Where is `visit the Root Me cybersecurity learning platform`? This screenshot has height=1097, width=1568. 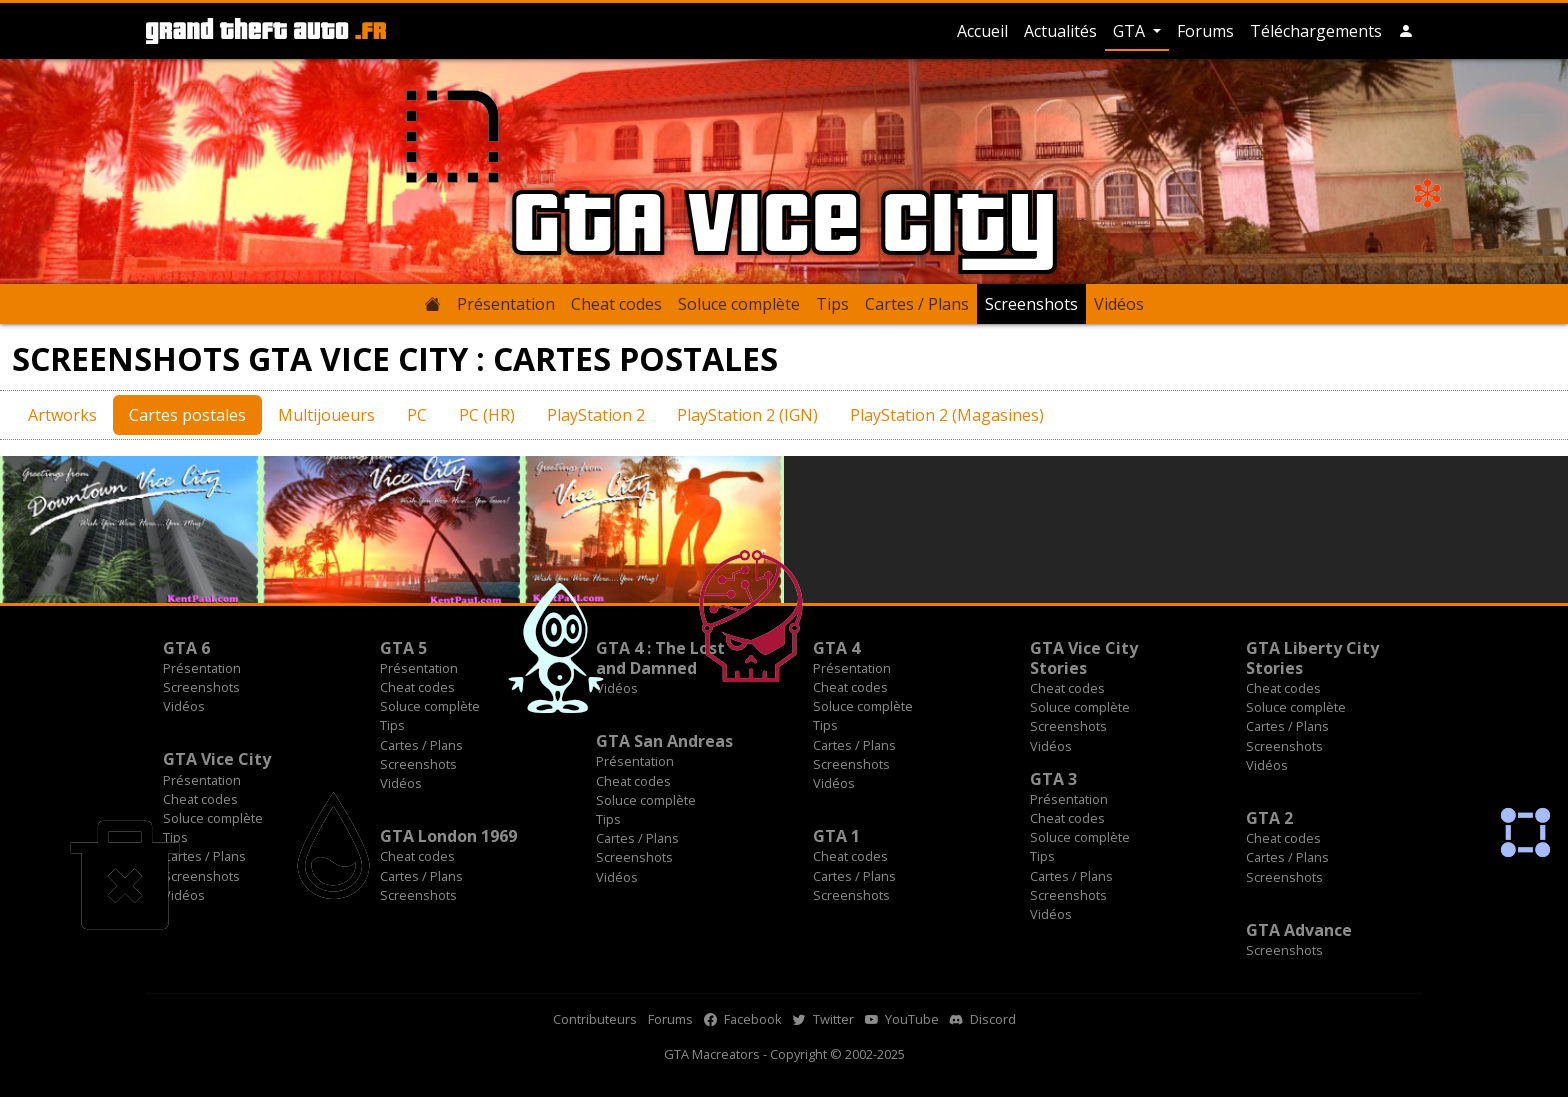
visit the Root Me cybersecurity learning platform is located at coordinates (751, 616).